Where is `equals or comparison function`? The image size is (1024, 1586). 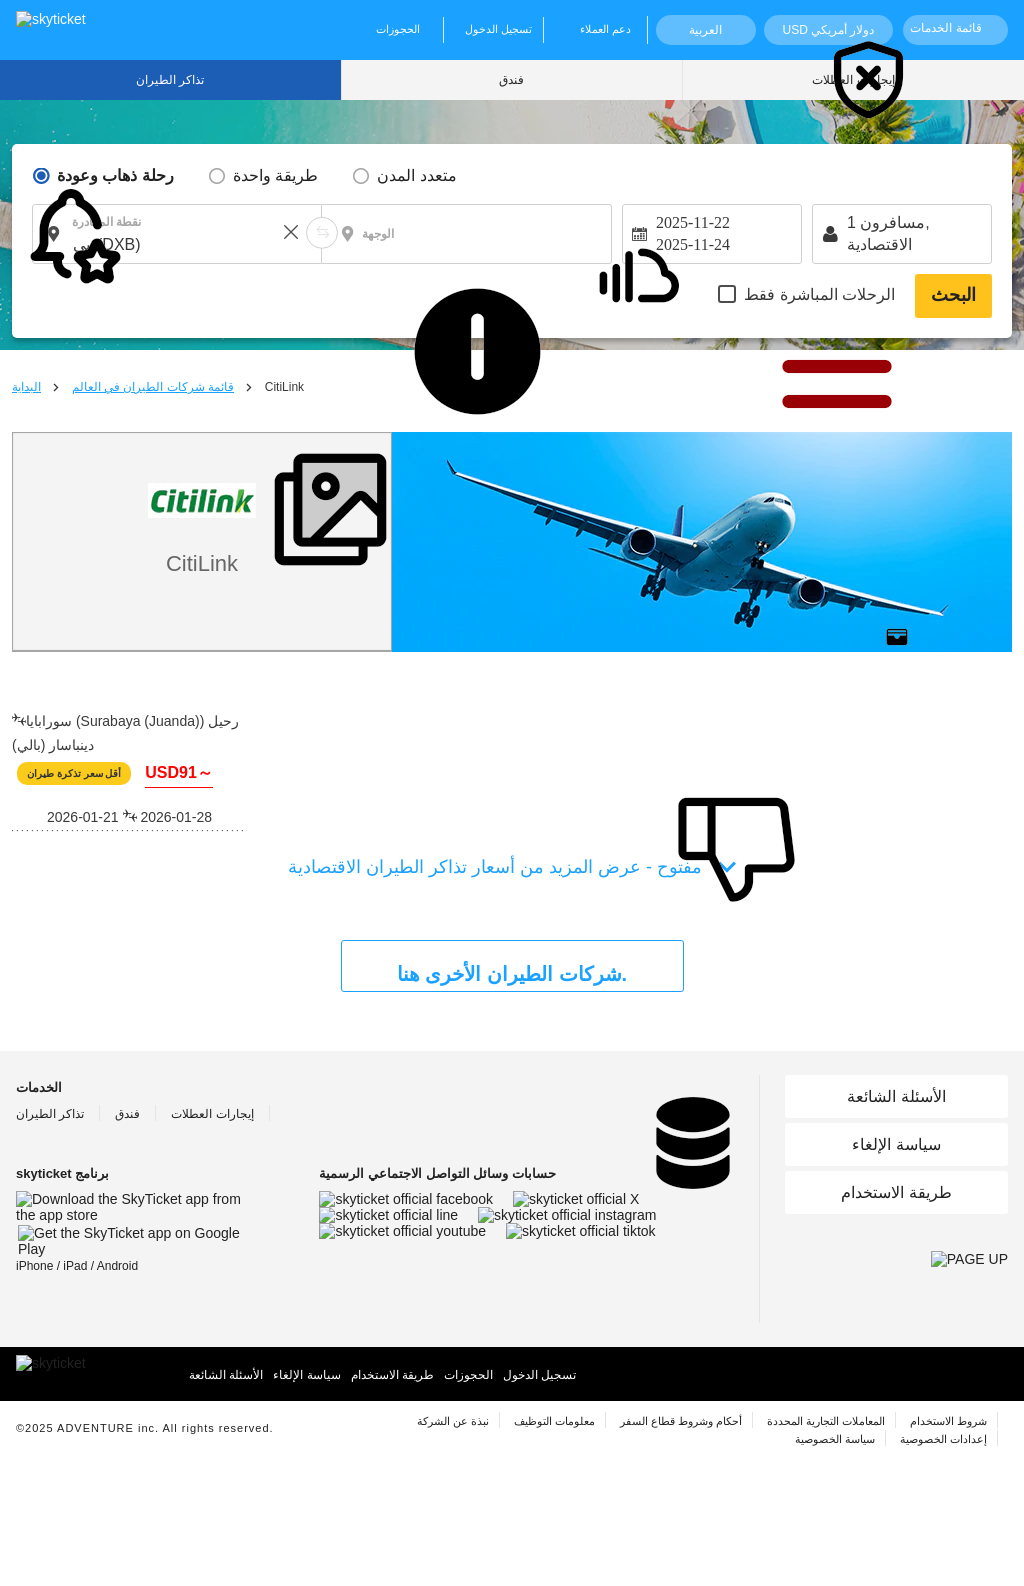
equals or comparison function is located at coordinates (837, 384).